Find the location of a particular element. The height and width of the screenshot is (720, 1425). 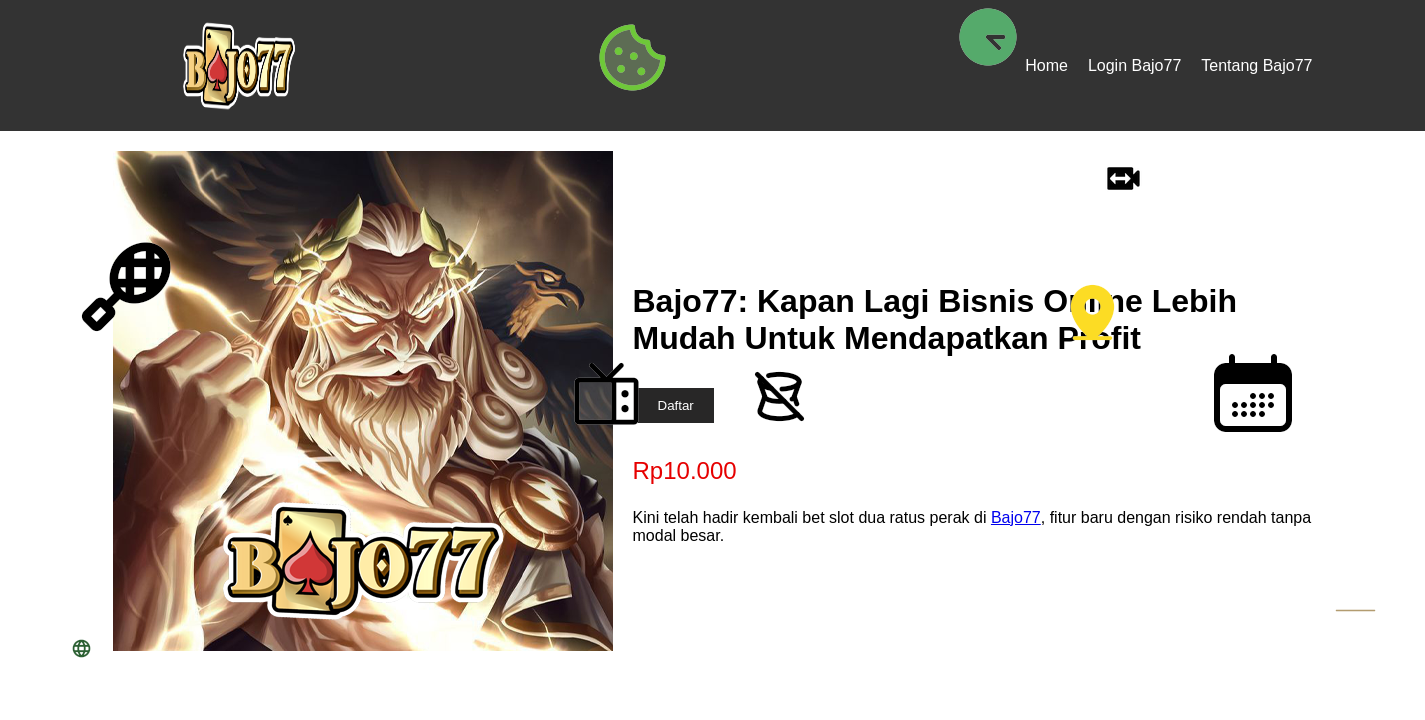

view location on map is located at coordinates (1092, 312).